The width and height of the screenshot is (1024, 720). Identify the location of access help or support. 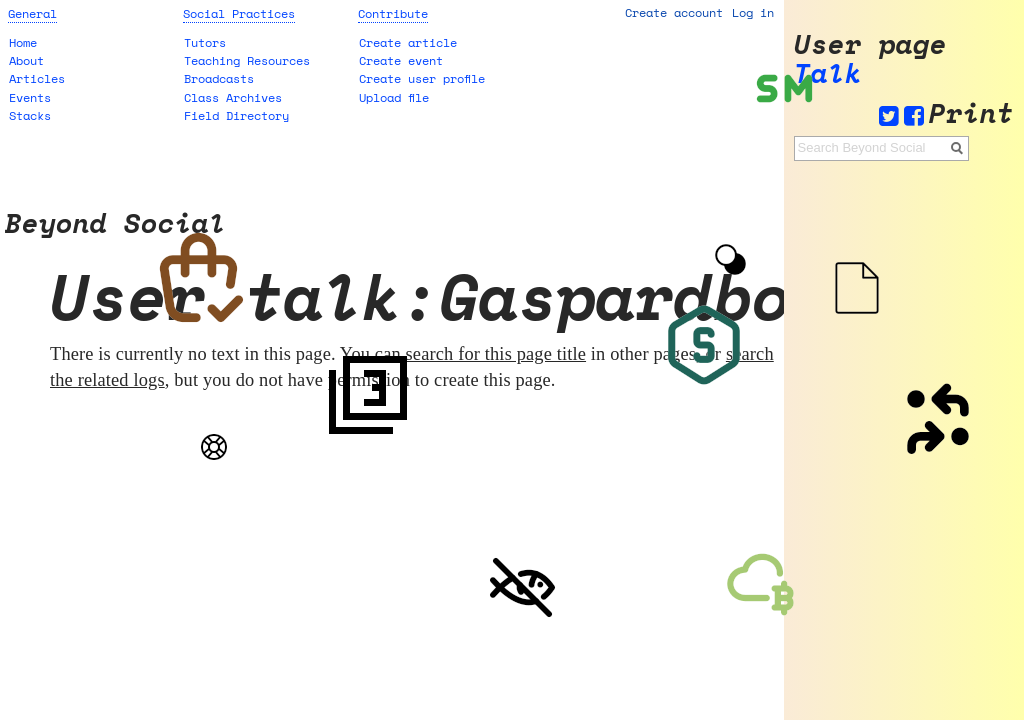
(214, 447).